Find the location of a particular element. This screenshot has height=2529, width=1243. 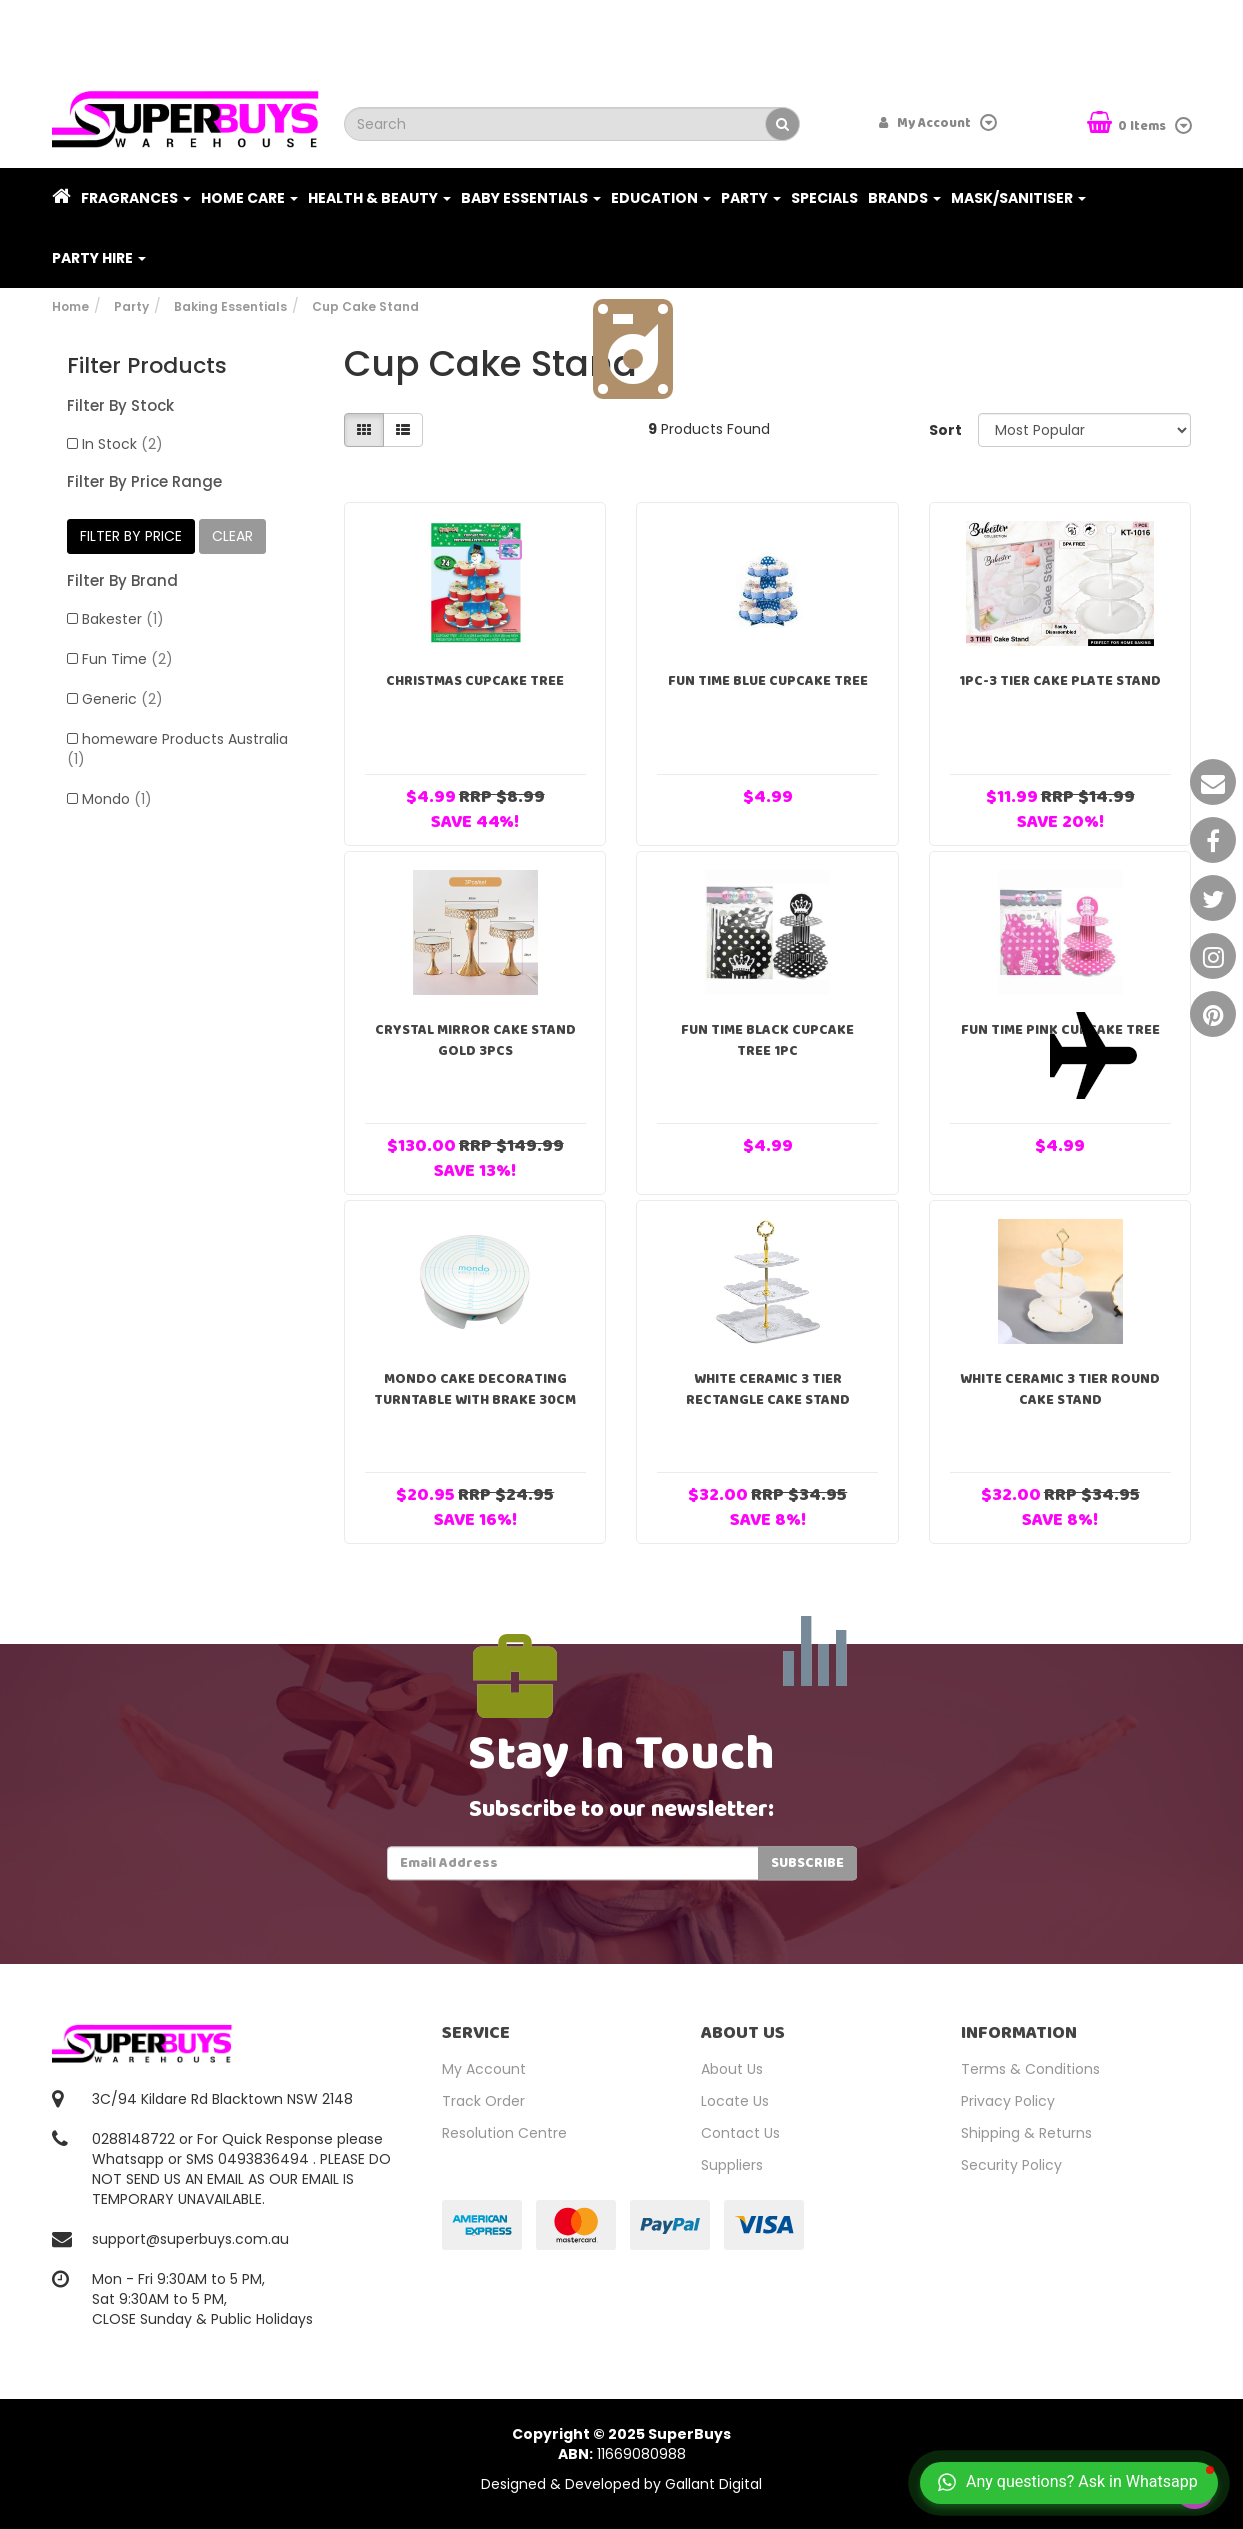

view analytics or statistics is located at coordinates (815, 1651).